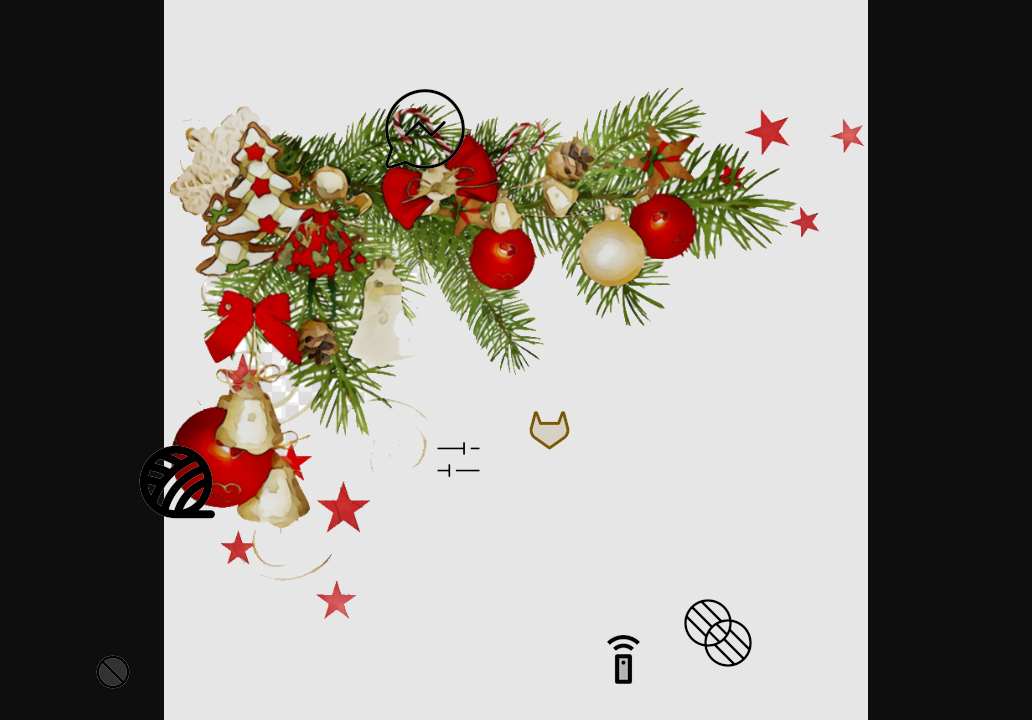  Describe the element at coordinates (549, 429) in the screenshot. I see `open gitlab repository` at that location.